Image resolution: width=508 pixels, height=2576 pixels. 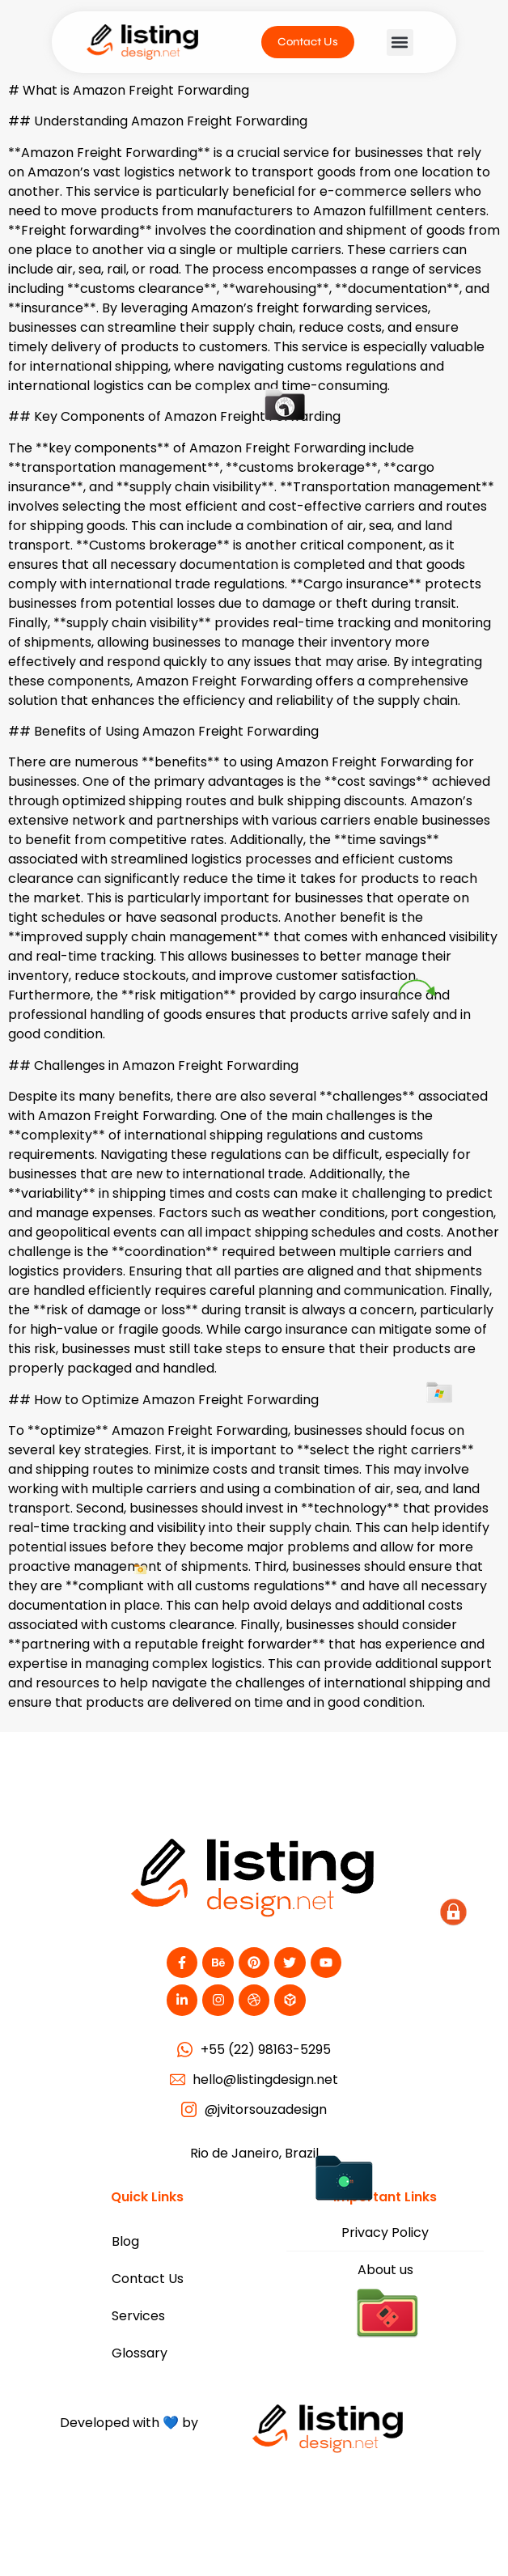 What do you see at coordinates (417, 987) in the screenshot?
I see `redo the last undone action` at bounding box center [417, 987].